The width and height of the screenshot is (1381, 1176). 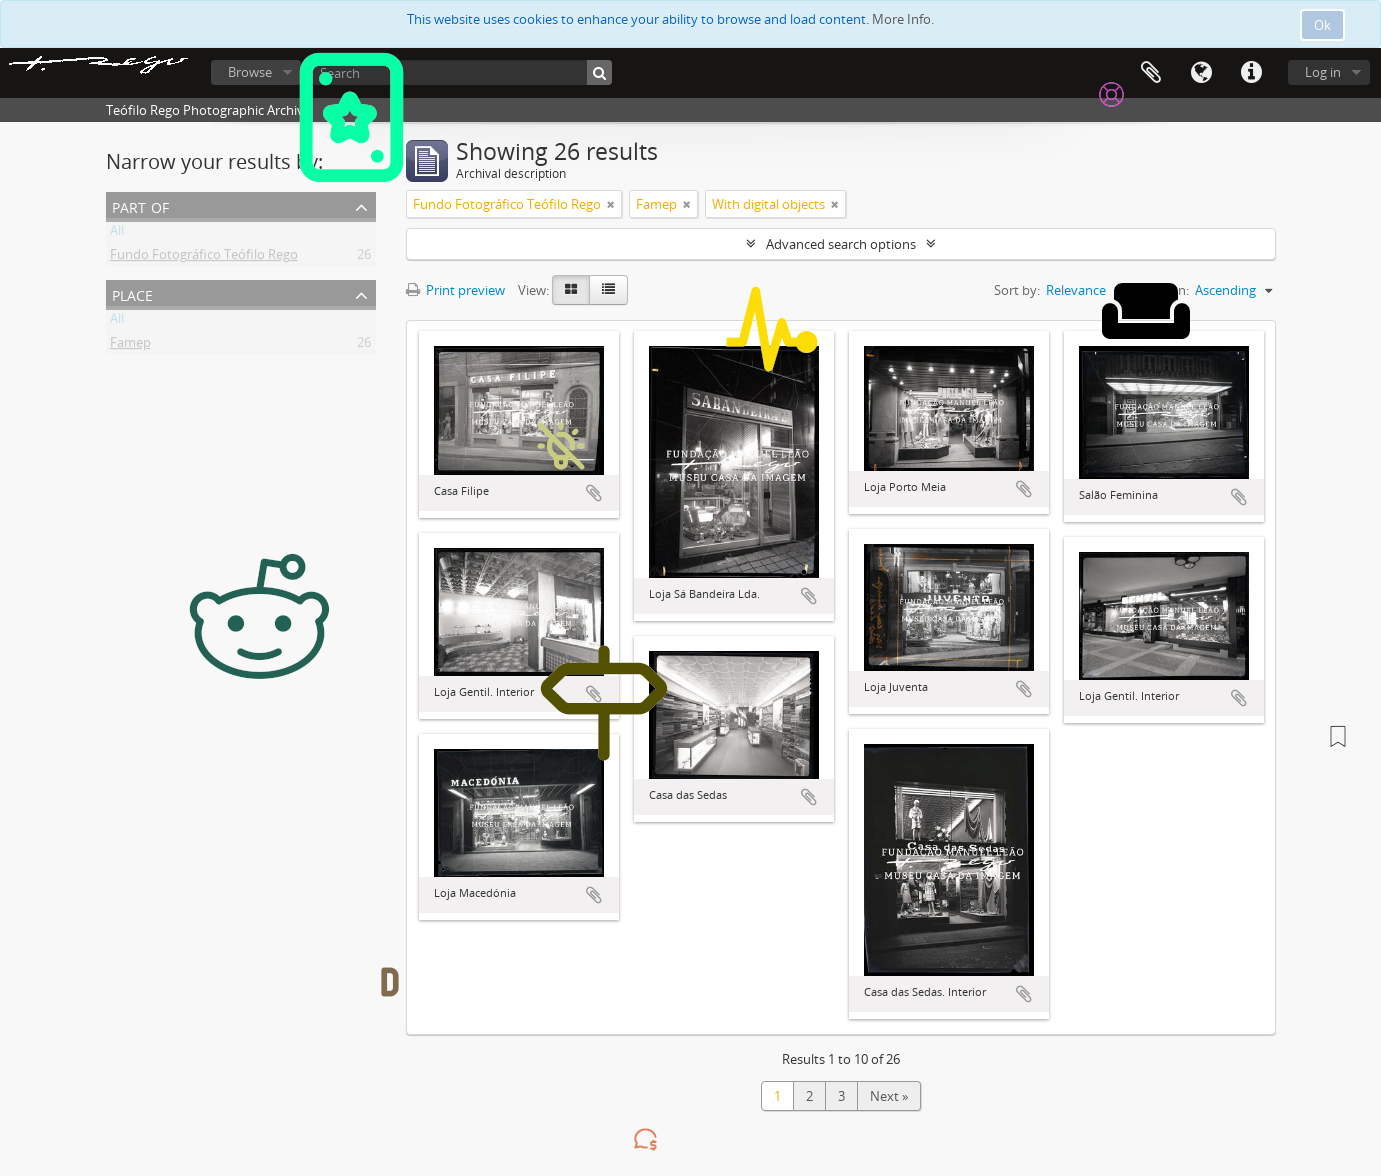 I want to click on save this item to bookmarks, so click(x=1338, y=736).